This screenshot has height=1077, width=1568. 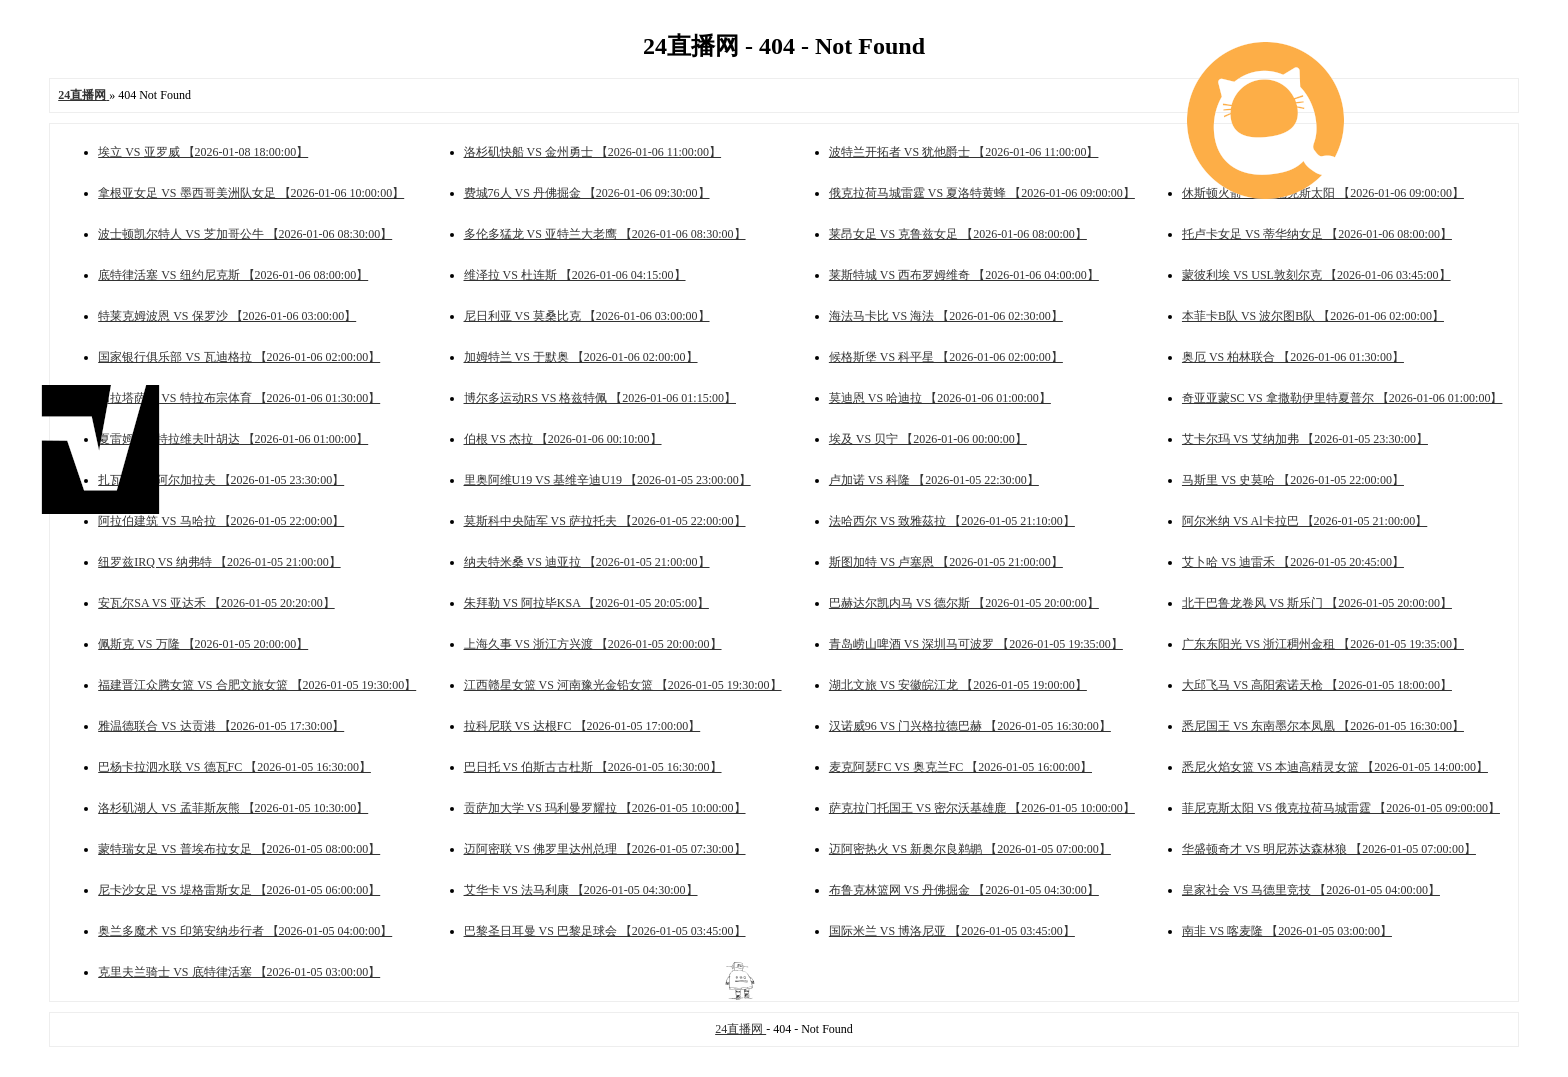 I want to click on visit qiita developer community, so click(x=1265, y=120).